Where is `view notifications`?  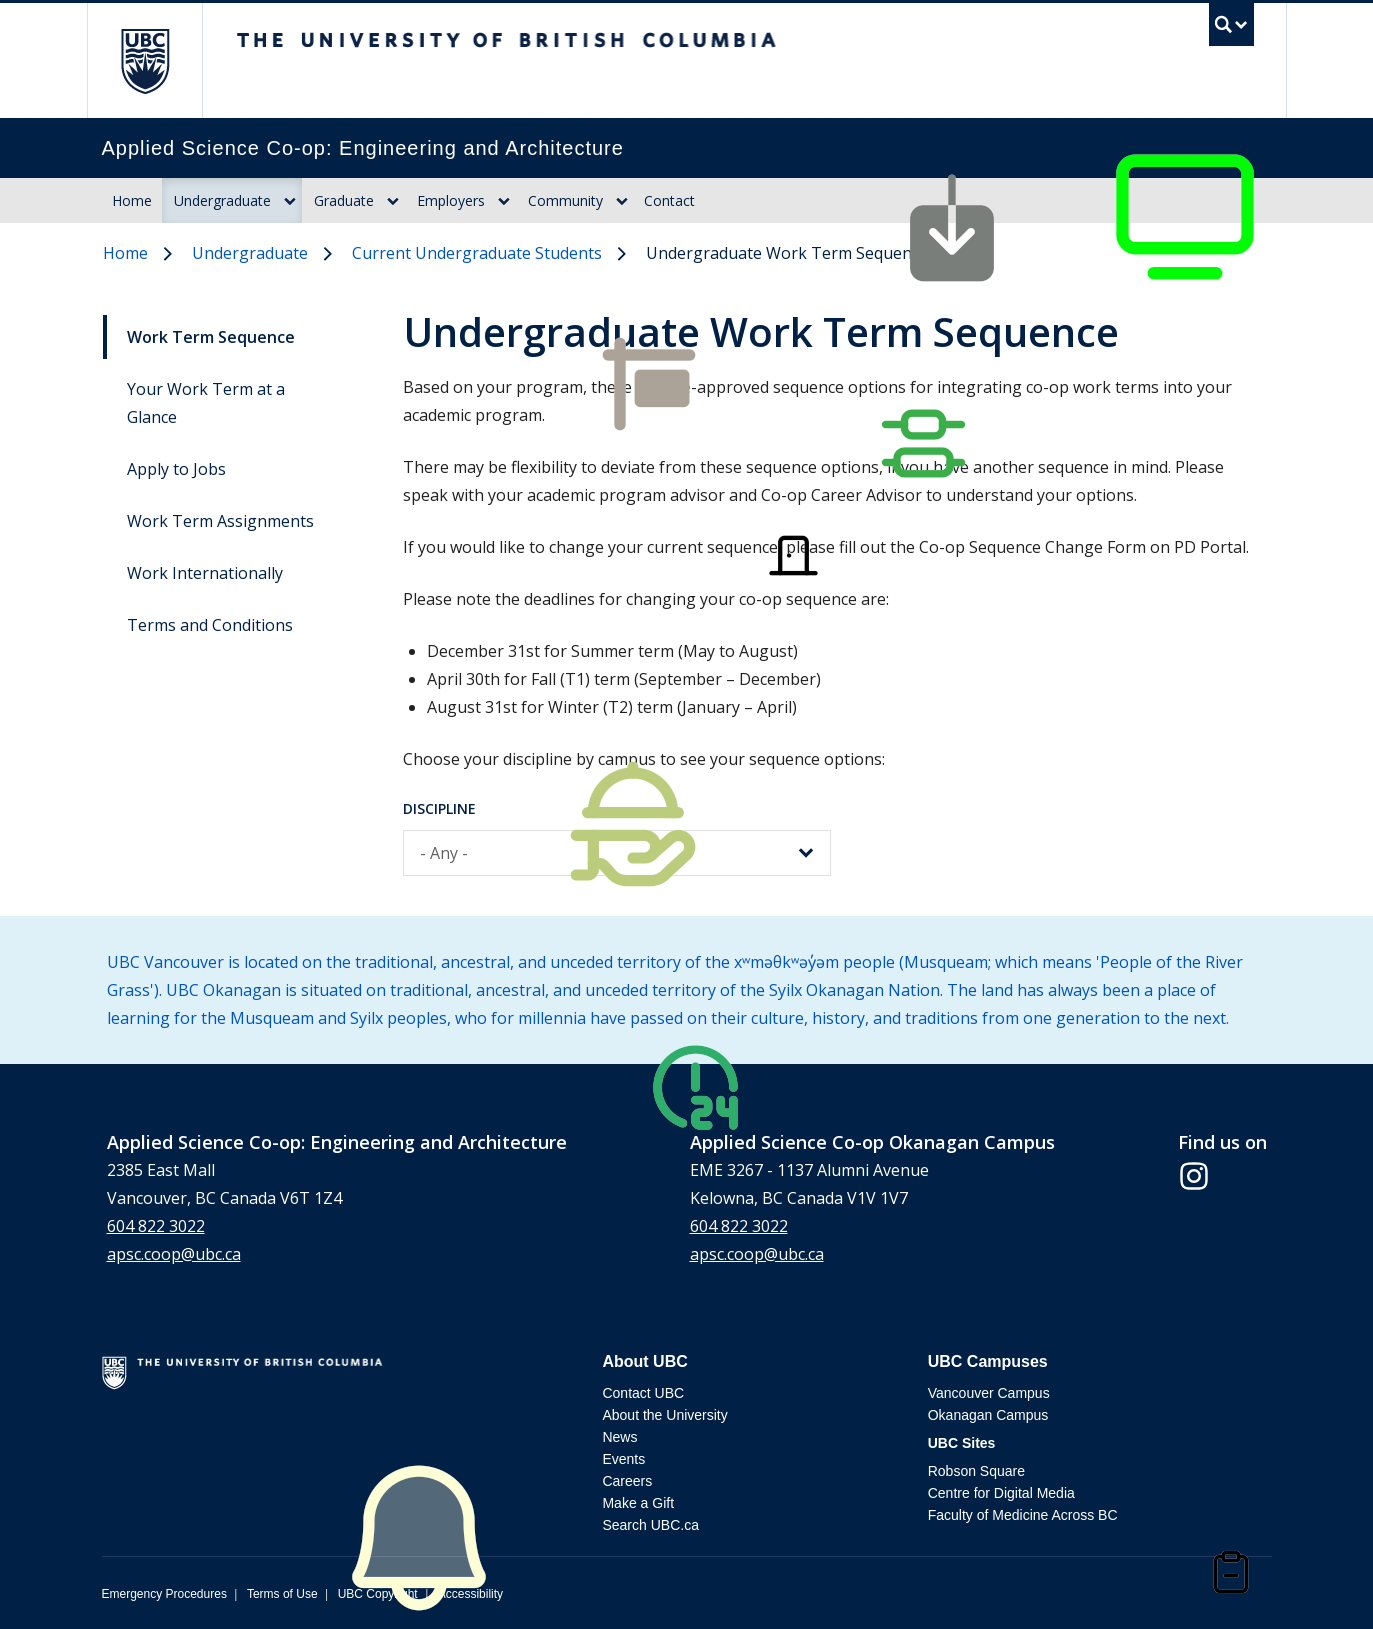 view notifications is located at coordinates (419, 1538).